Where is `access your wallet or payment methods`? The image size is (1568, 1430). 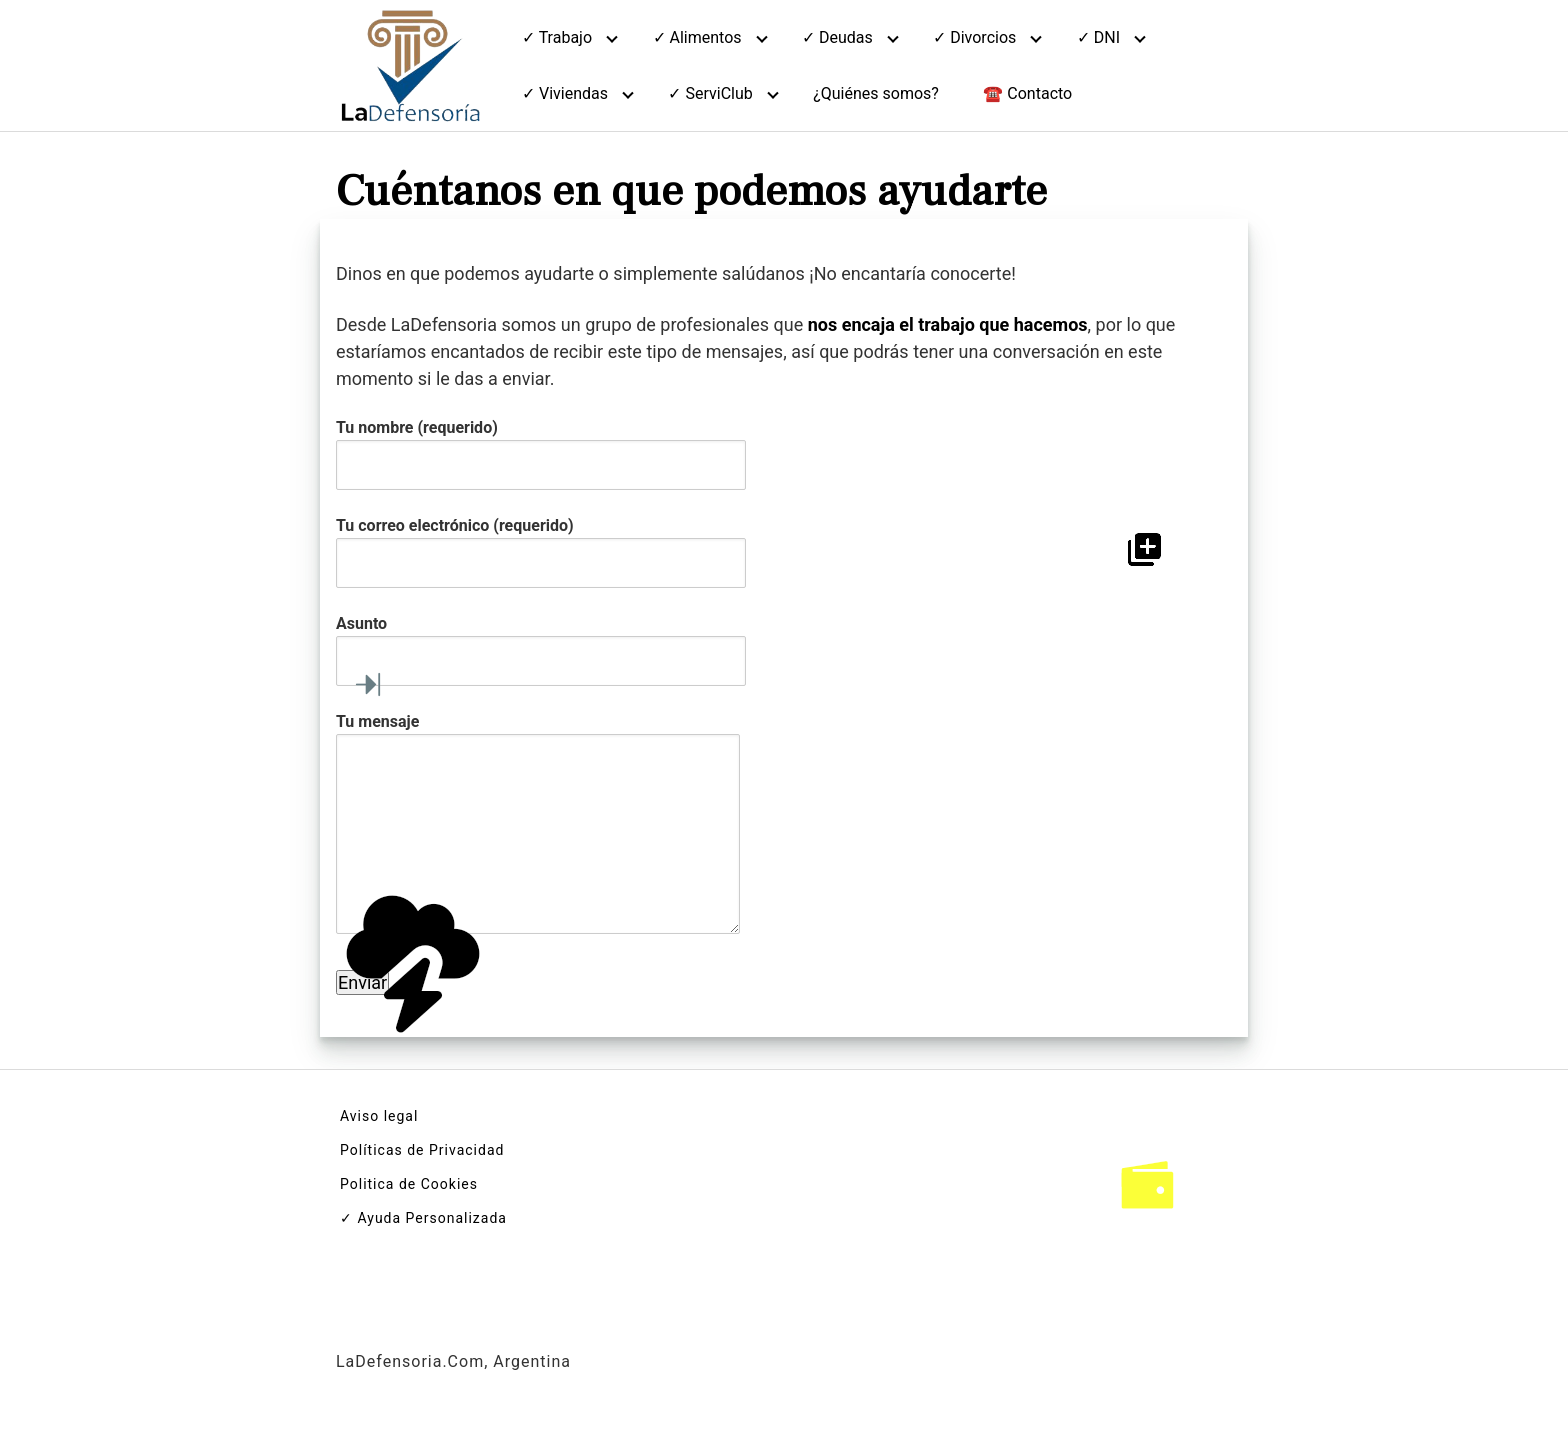 access your wallet or payment methods is located at coordinates (1147, 1186).